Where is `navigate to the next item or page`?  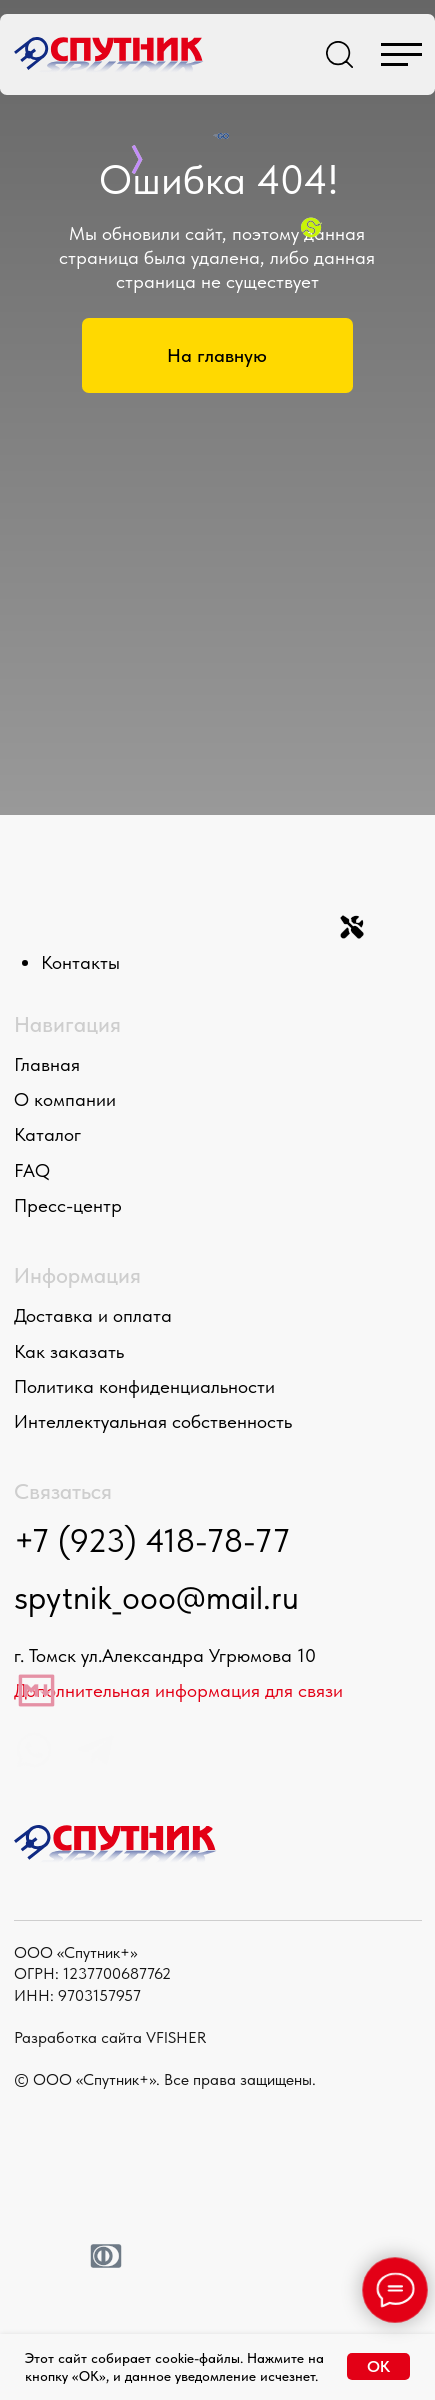 navigate to the next item or page is located at coordinates (136, 159).